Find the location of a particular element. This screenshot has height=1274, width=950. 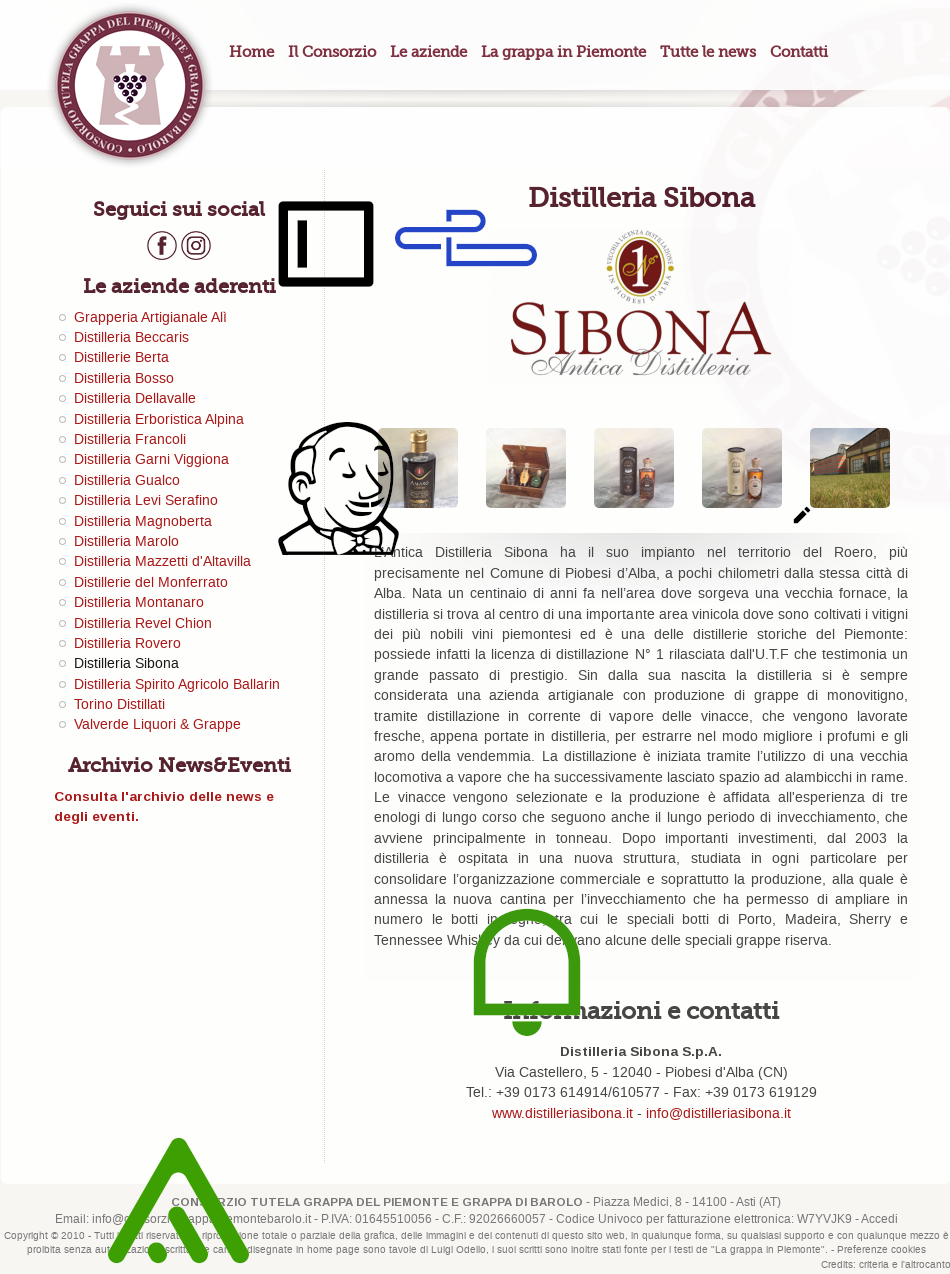

open aegis authenticator app is located at coordinates (178, 1200).